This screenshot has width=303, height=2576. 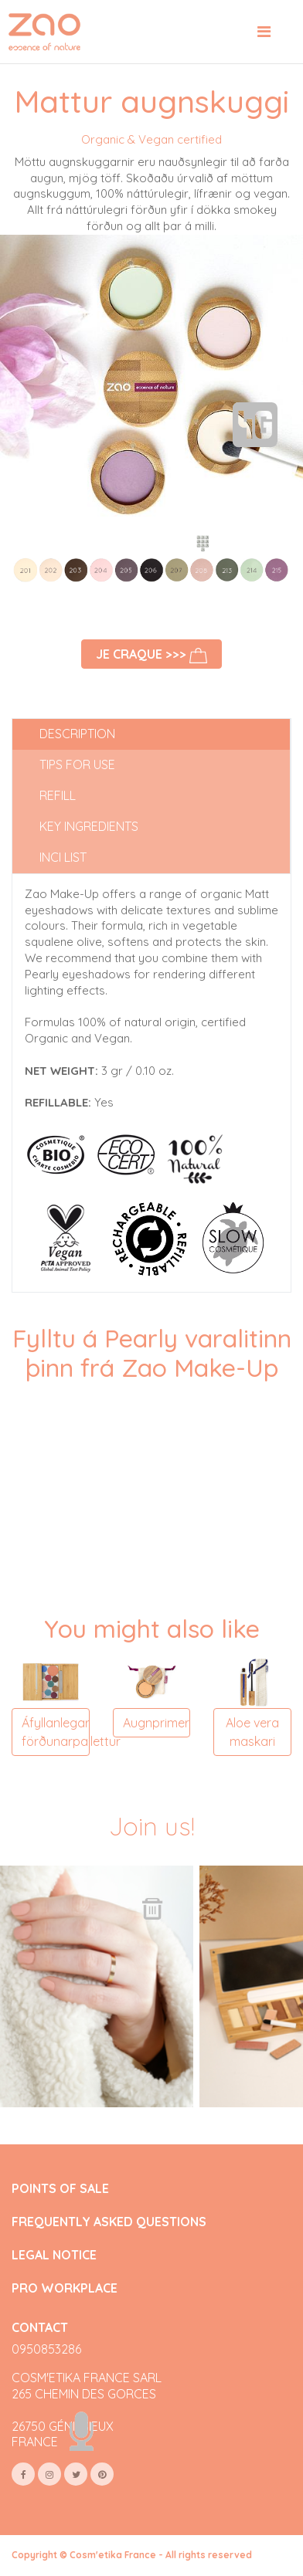 What do you see at coordinates (203, 543) in the screenshot?
I see `open phone dialpad for entering numbers` at bounding box center [203, 543].